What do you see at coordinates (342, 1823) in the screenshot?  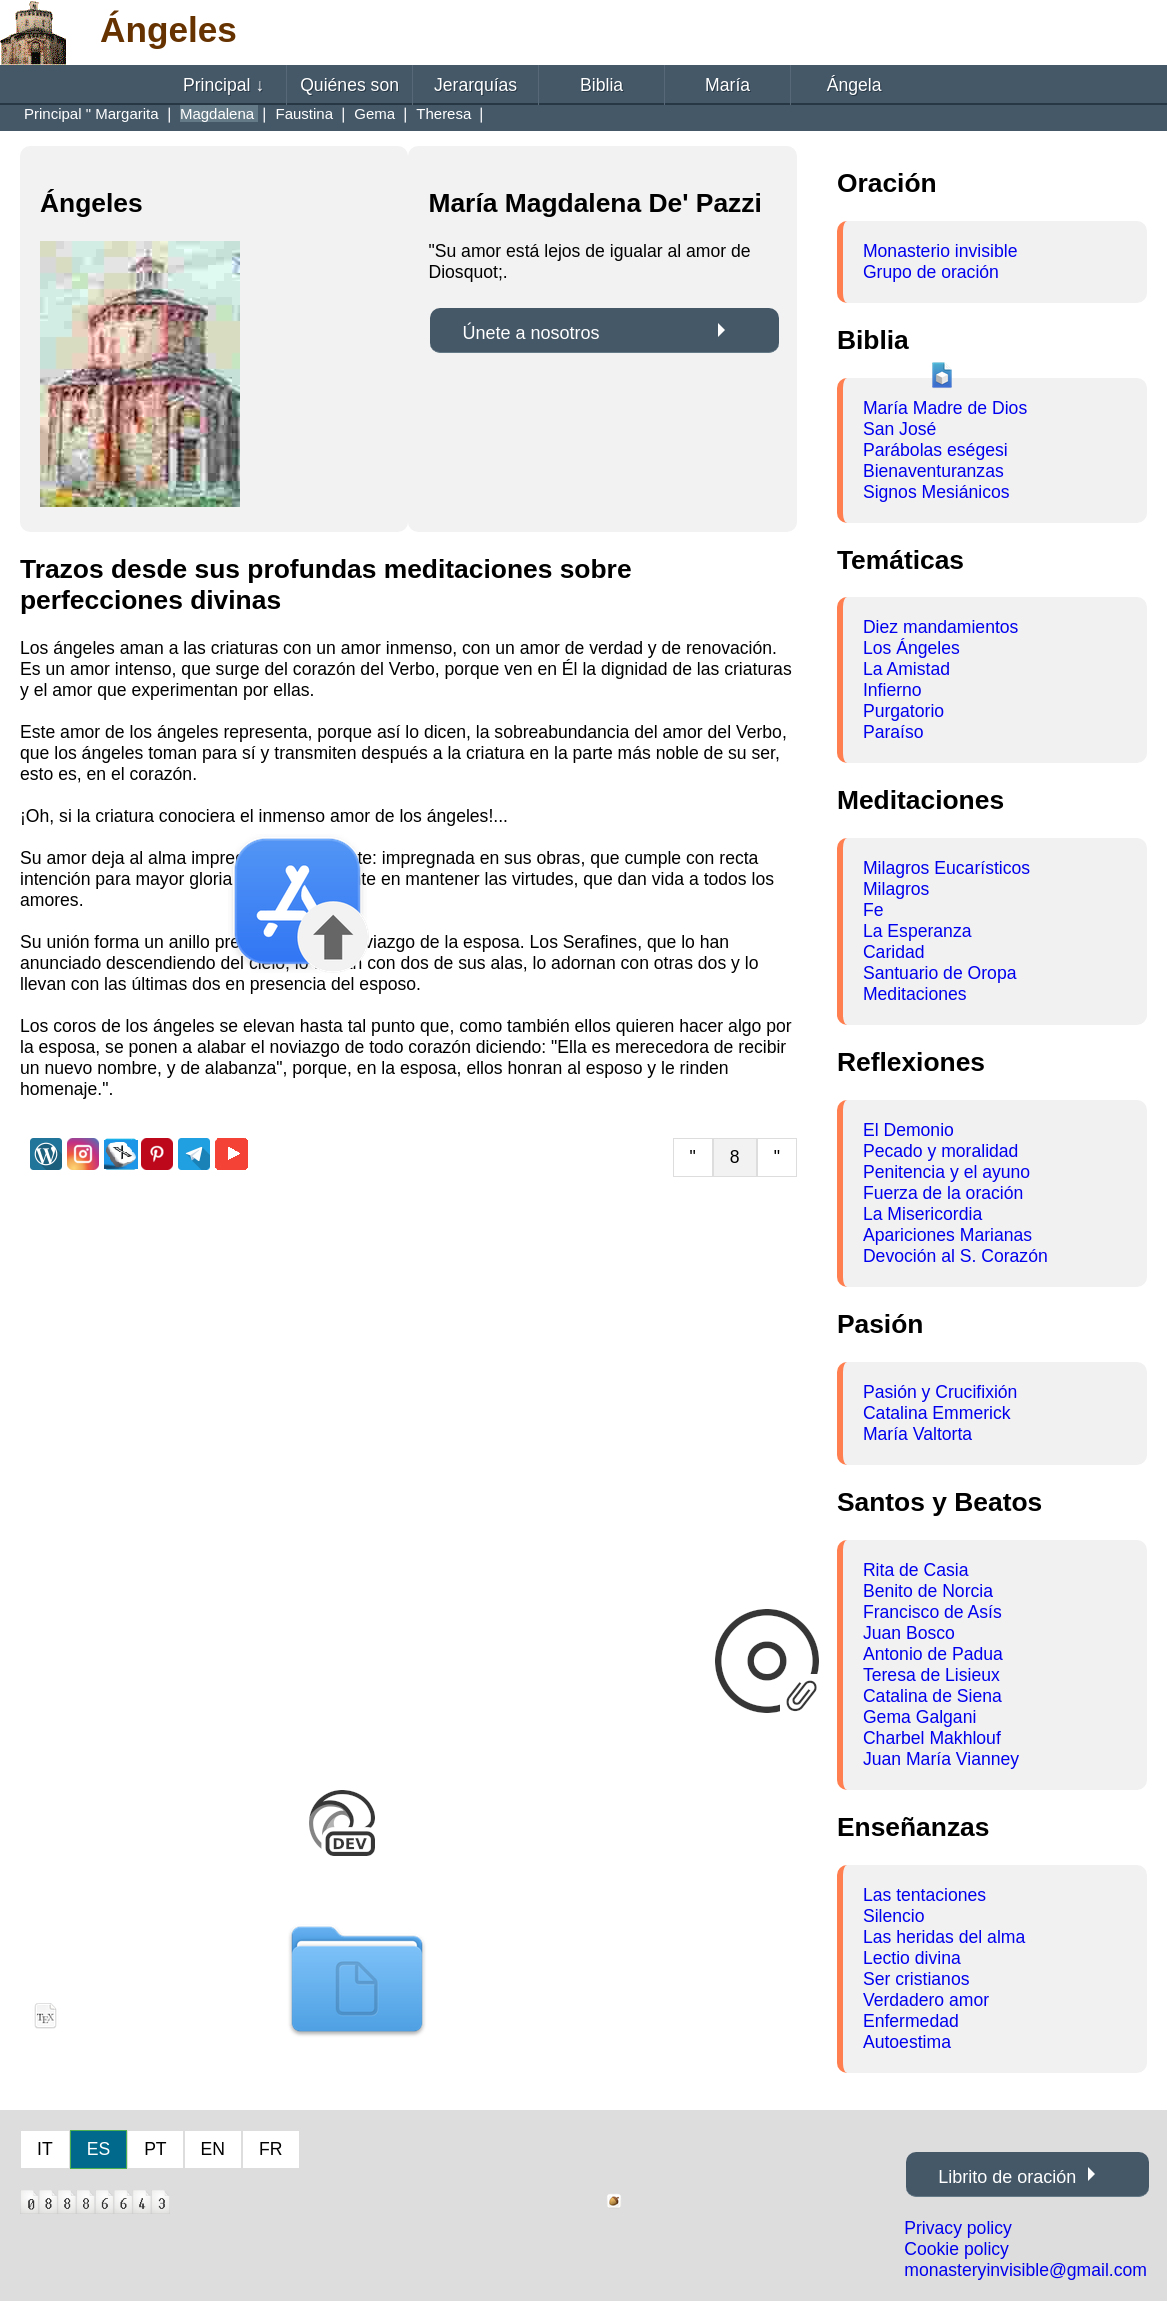 I see `open Microsoft Edge Dev browser` at bounding box center [342, 1823].